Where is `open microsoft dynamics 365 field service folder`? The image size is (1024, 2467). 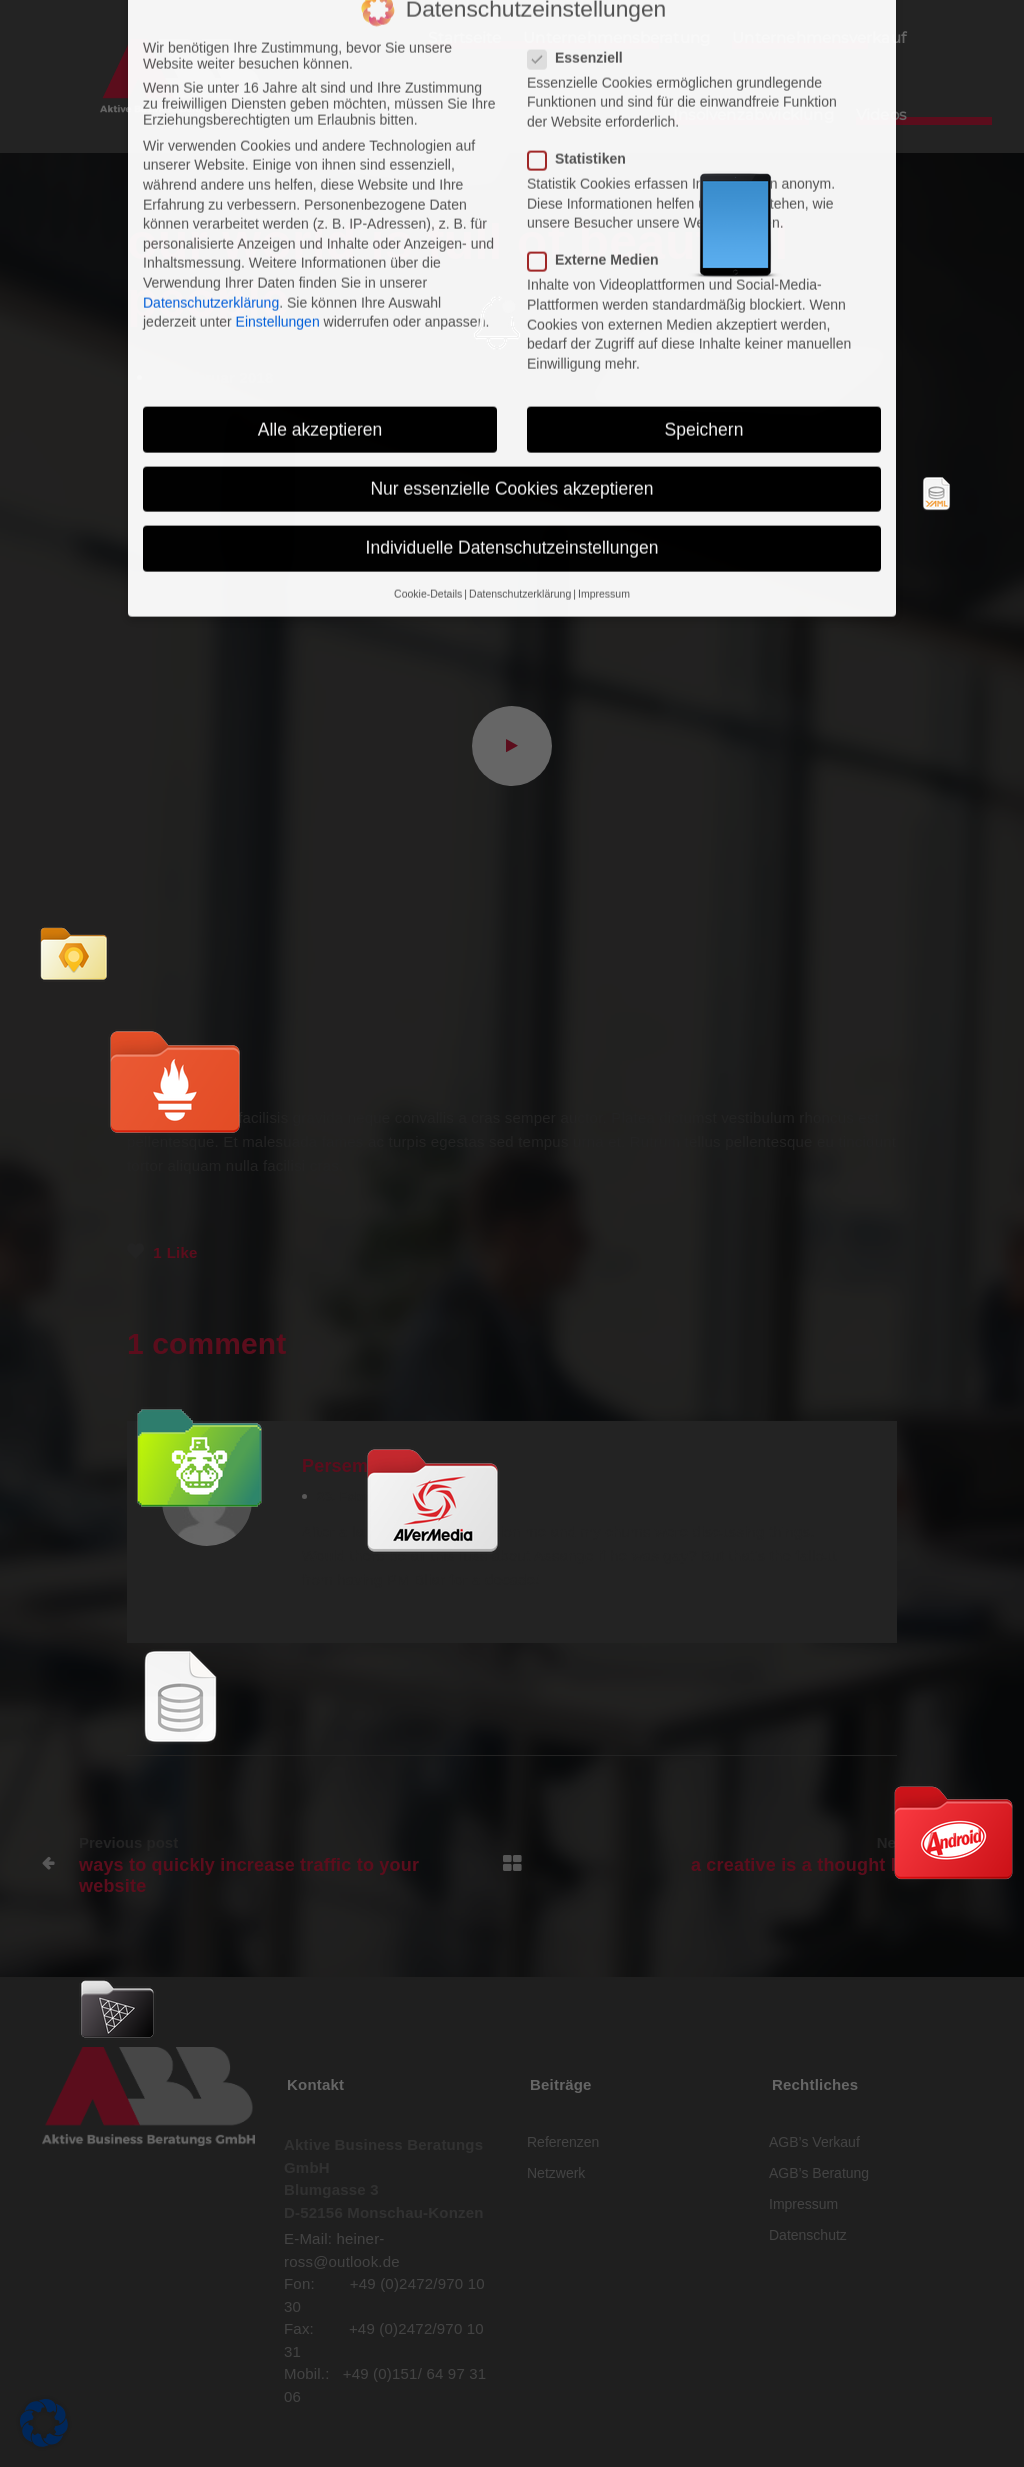
open microsoft dynamics 365 field service folder is located at coordinates (73, 955).